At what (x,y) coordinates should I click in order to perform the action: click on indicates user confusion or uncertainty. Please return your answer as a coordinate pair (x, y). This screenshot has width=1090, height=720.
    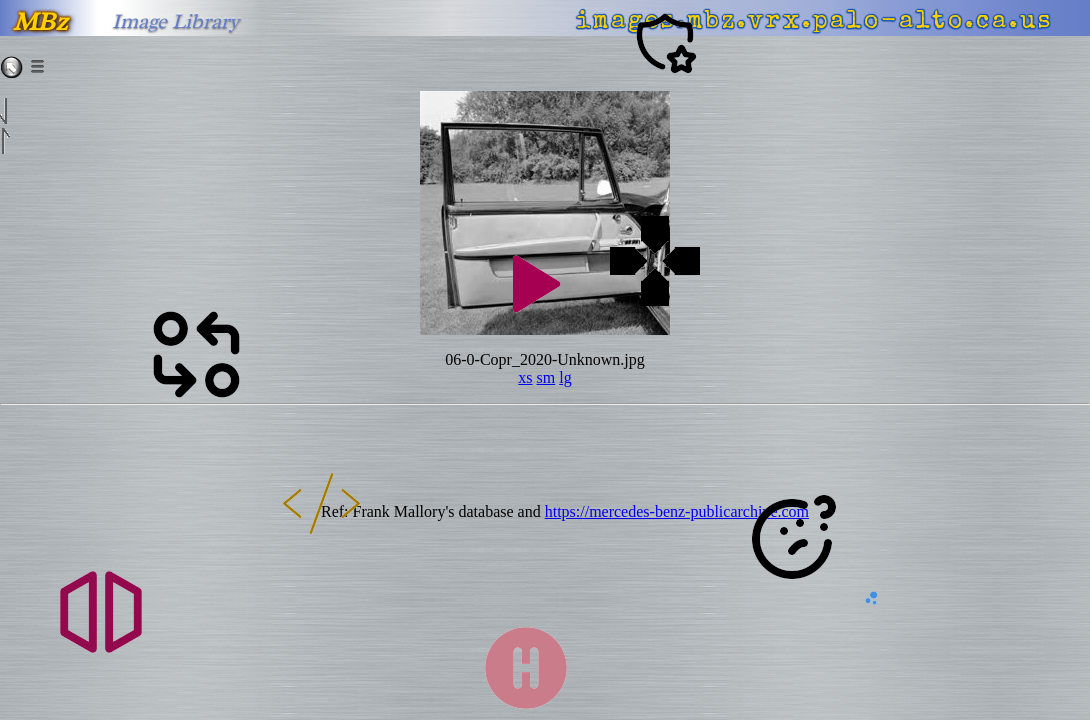
    Looking at the image, I should click on (792, 539).